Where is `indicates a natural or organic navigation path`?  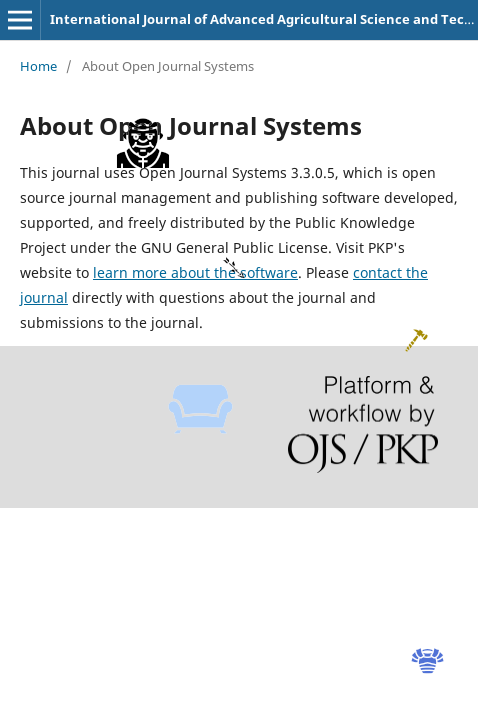 indicates a natural or organic navigation path is located at coordinates (233, 267).